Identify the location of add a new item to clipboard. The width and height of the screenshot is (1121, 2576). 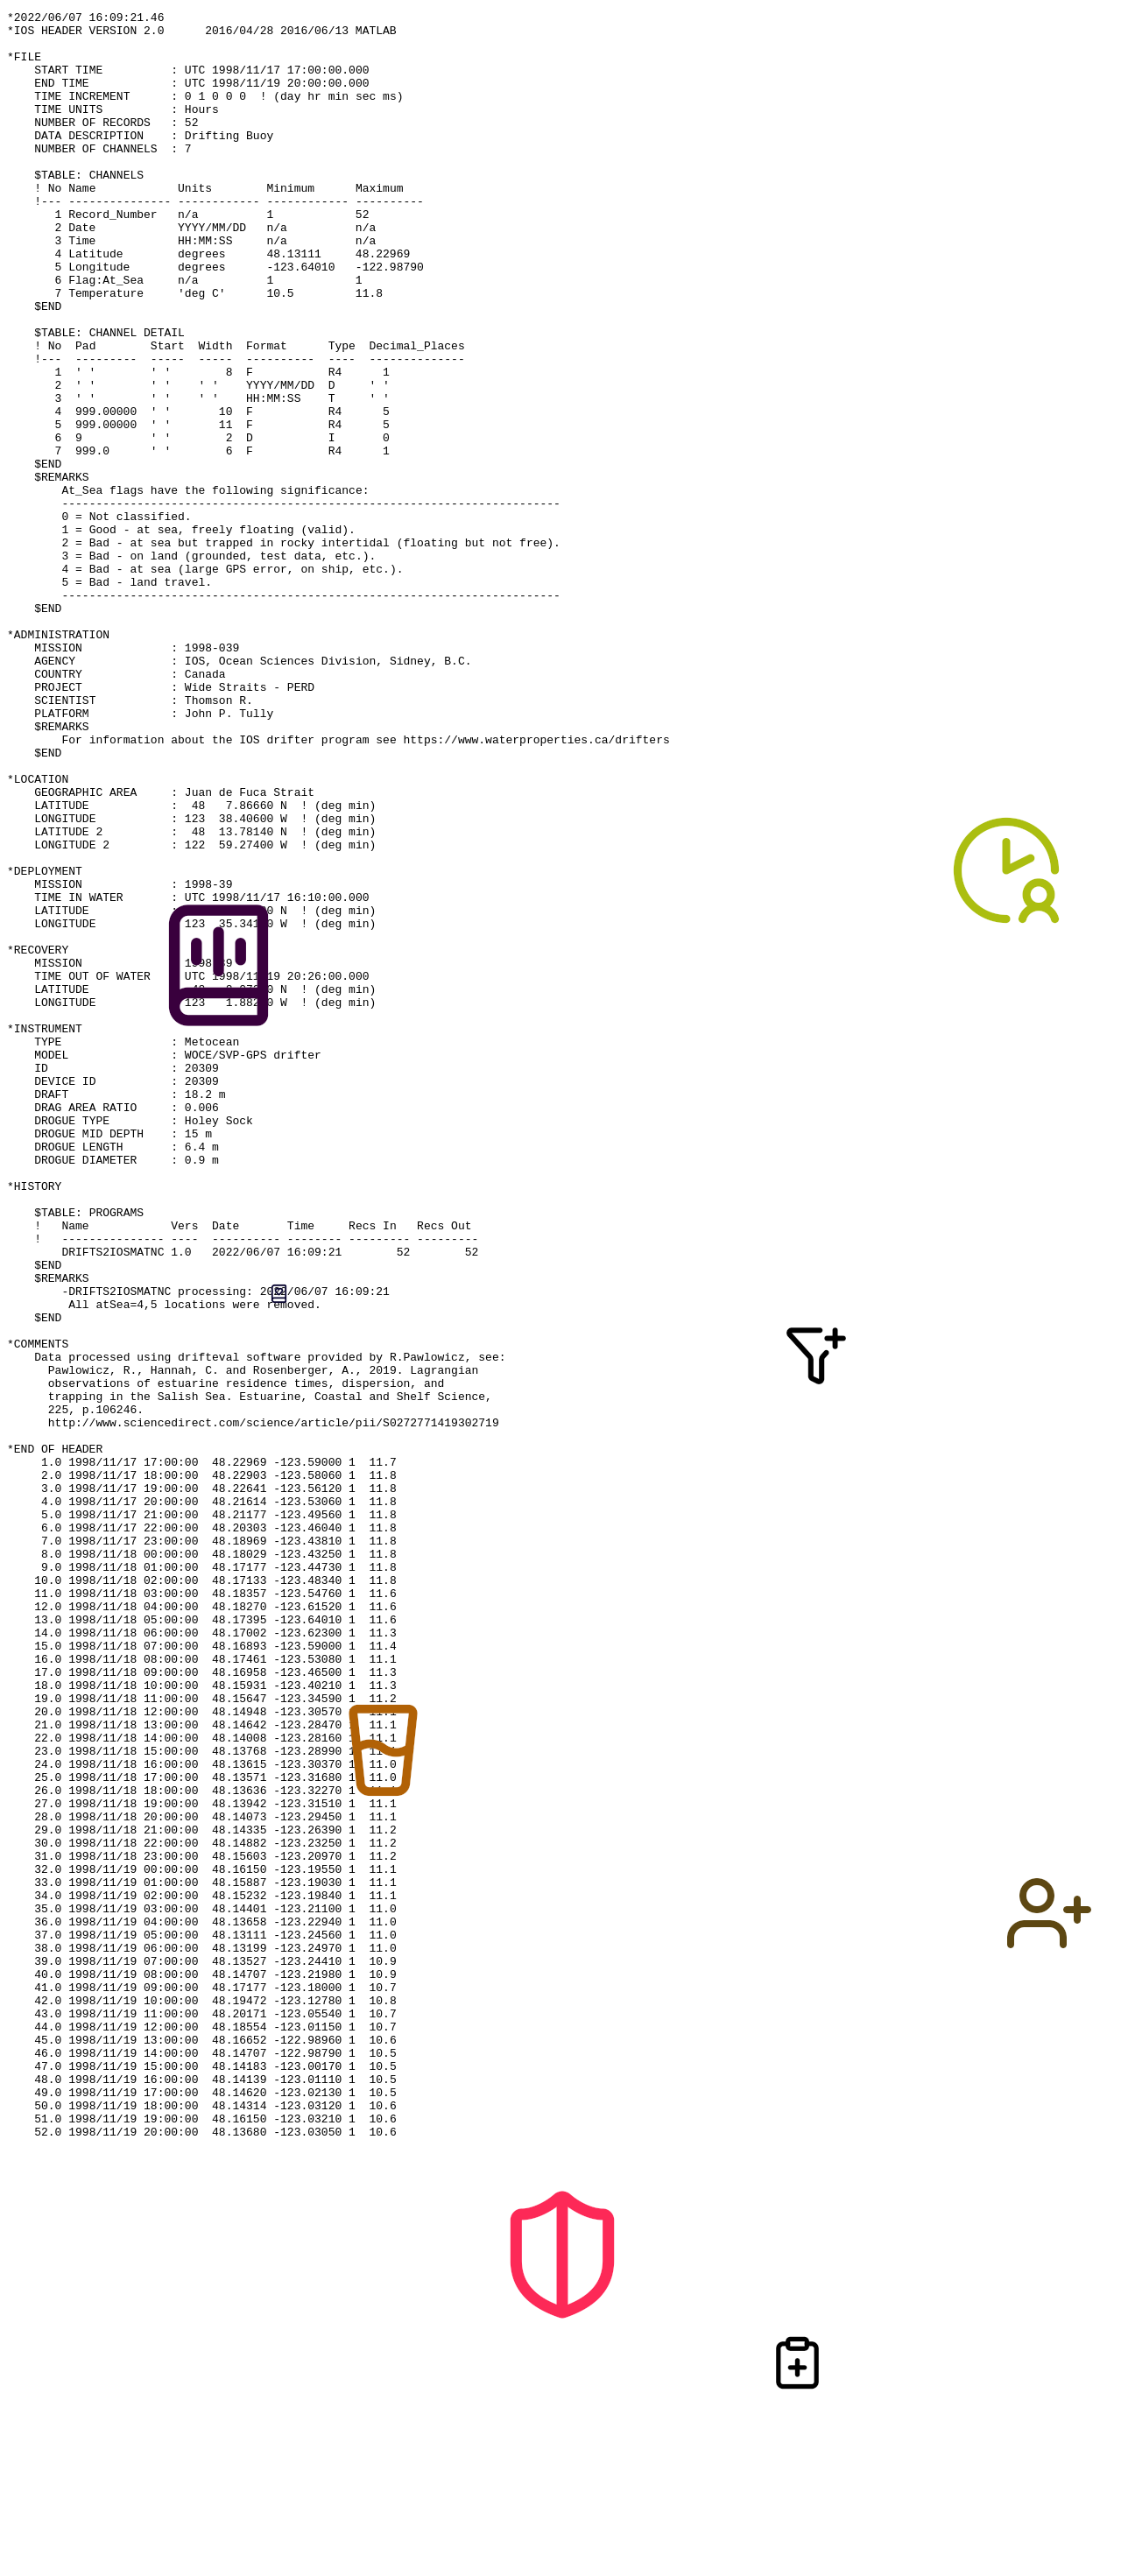
(797, 2362).